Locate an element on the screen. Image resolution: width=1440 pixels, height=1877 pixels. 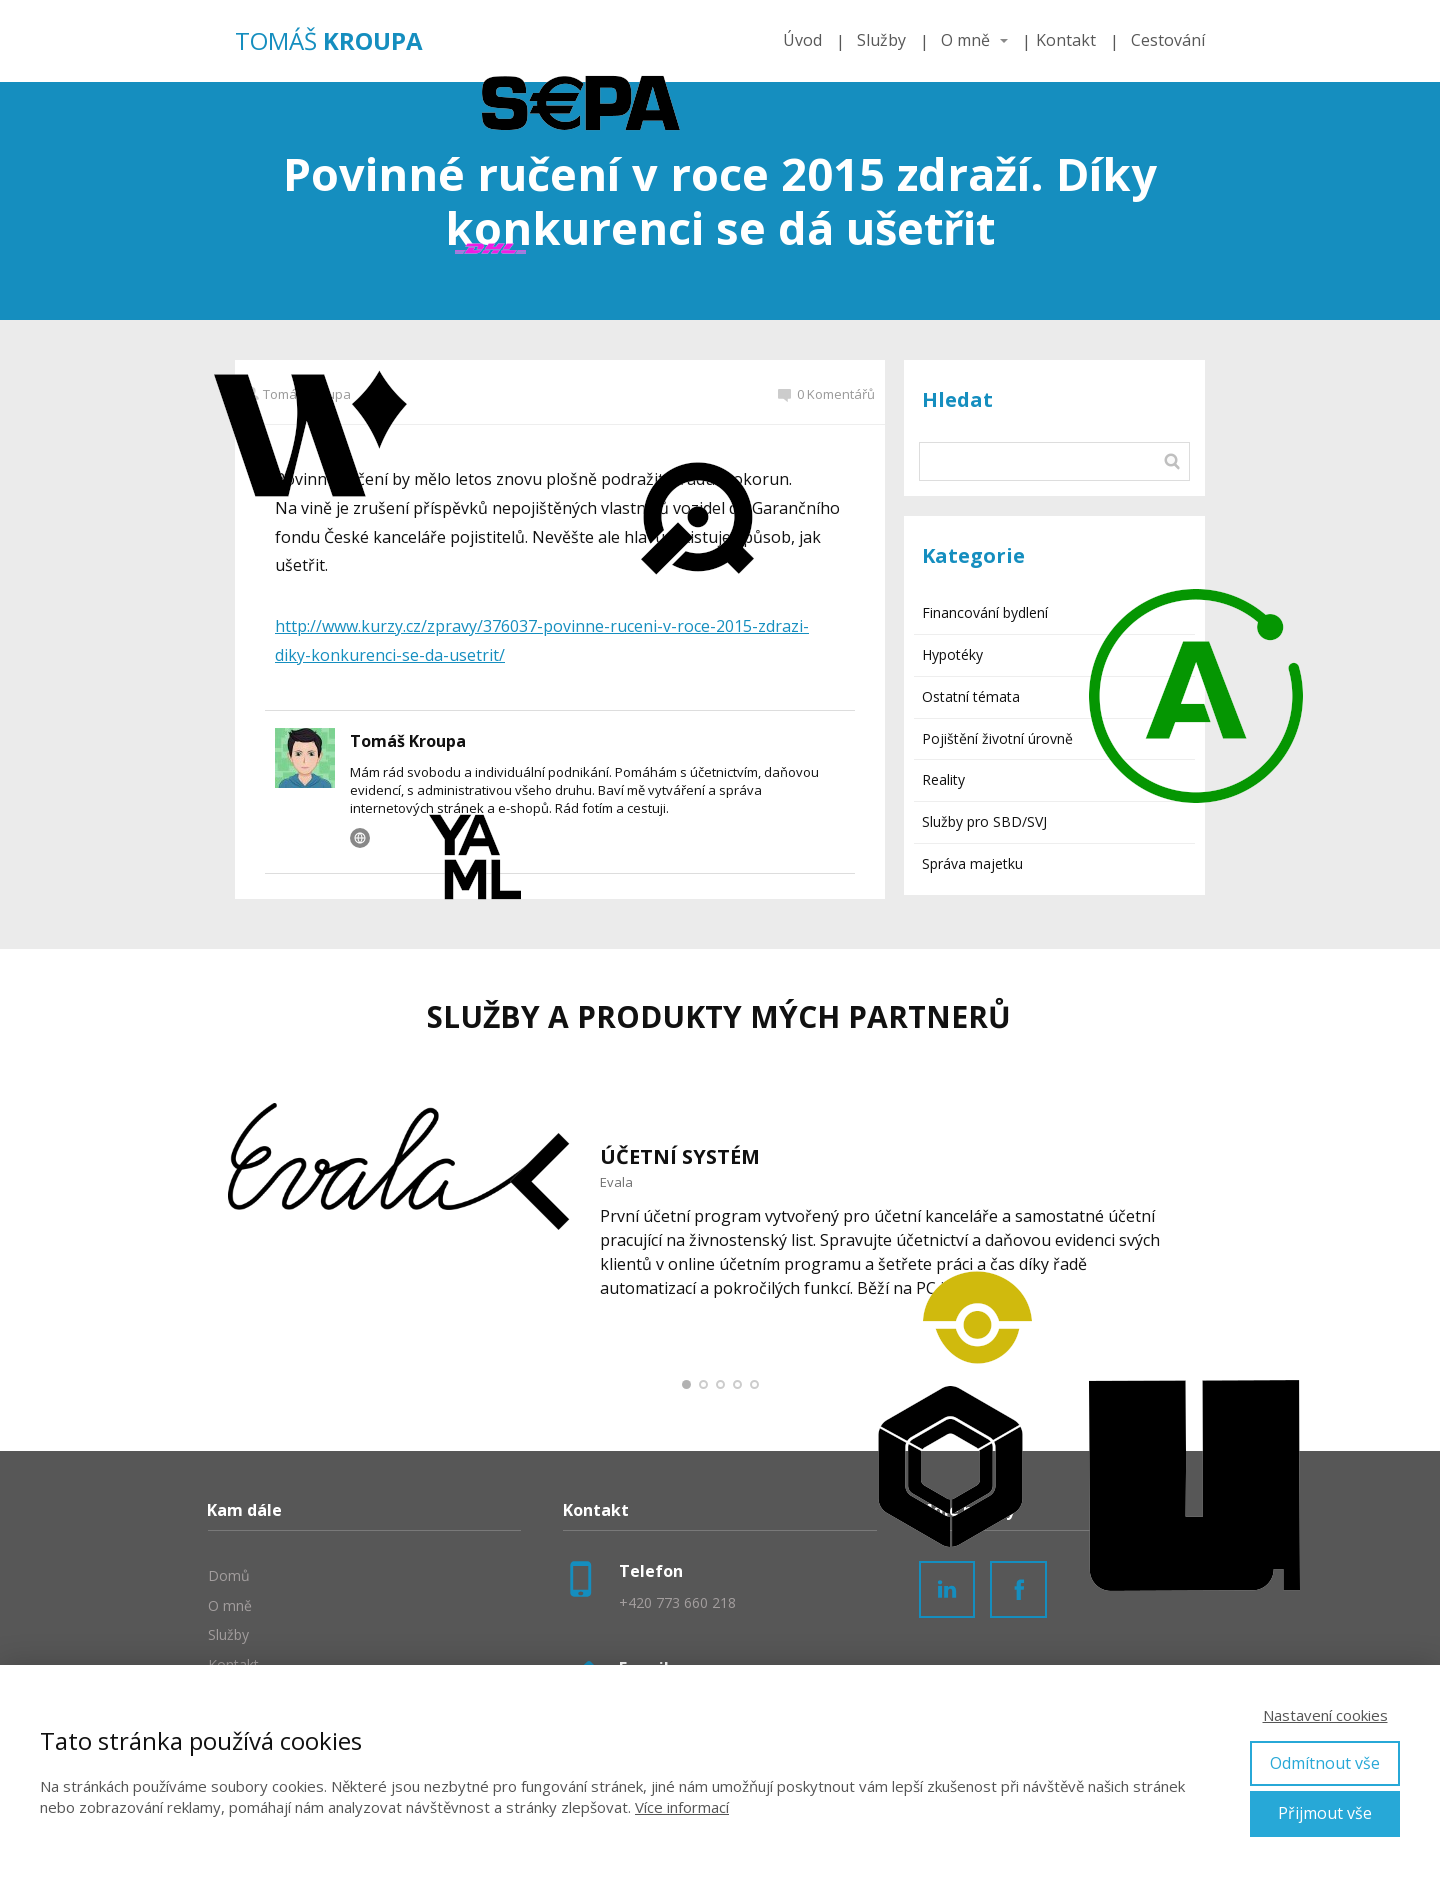
open the Wish shopping app is located at coordinates (310, 433).